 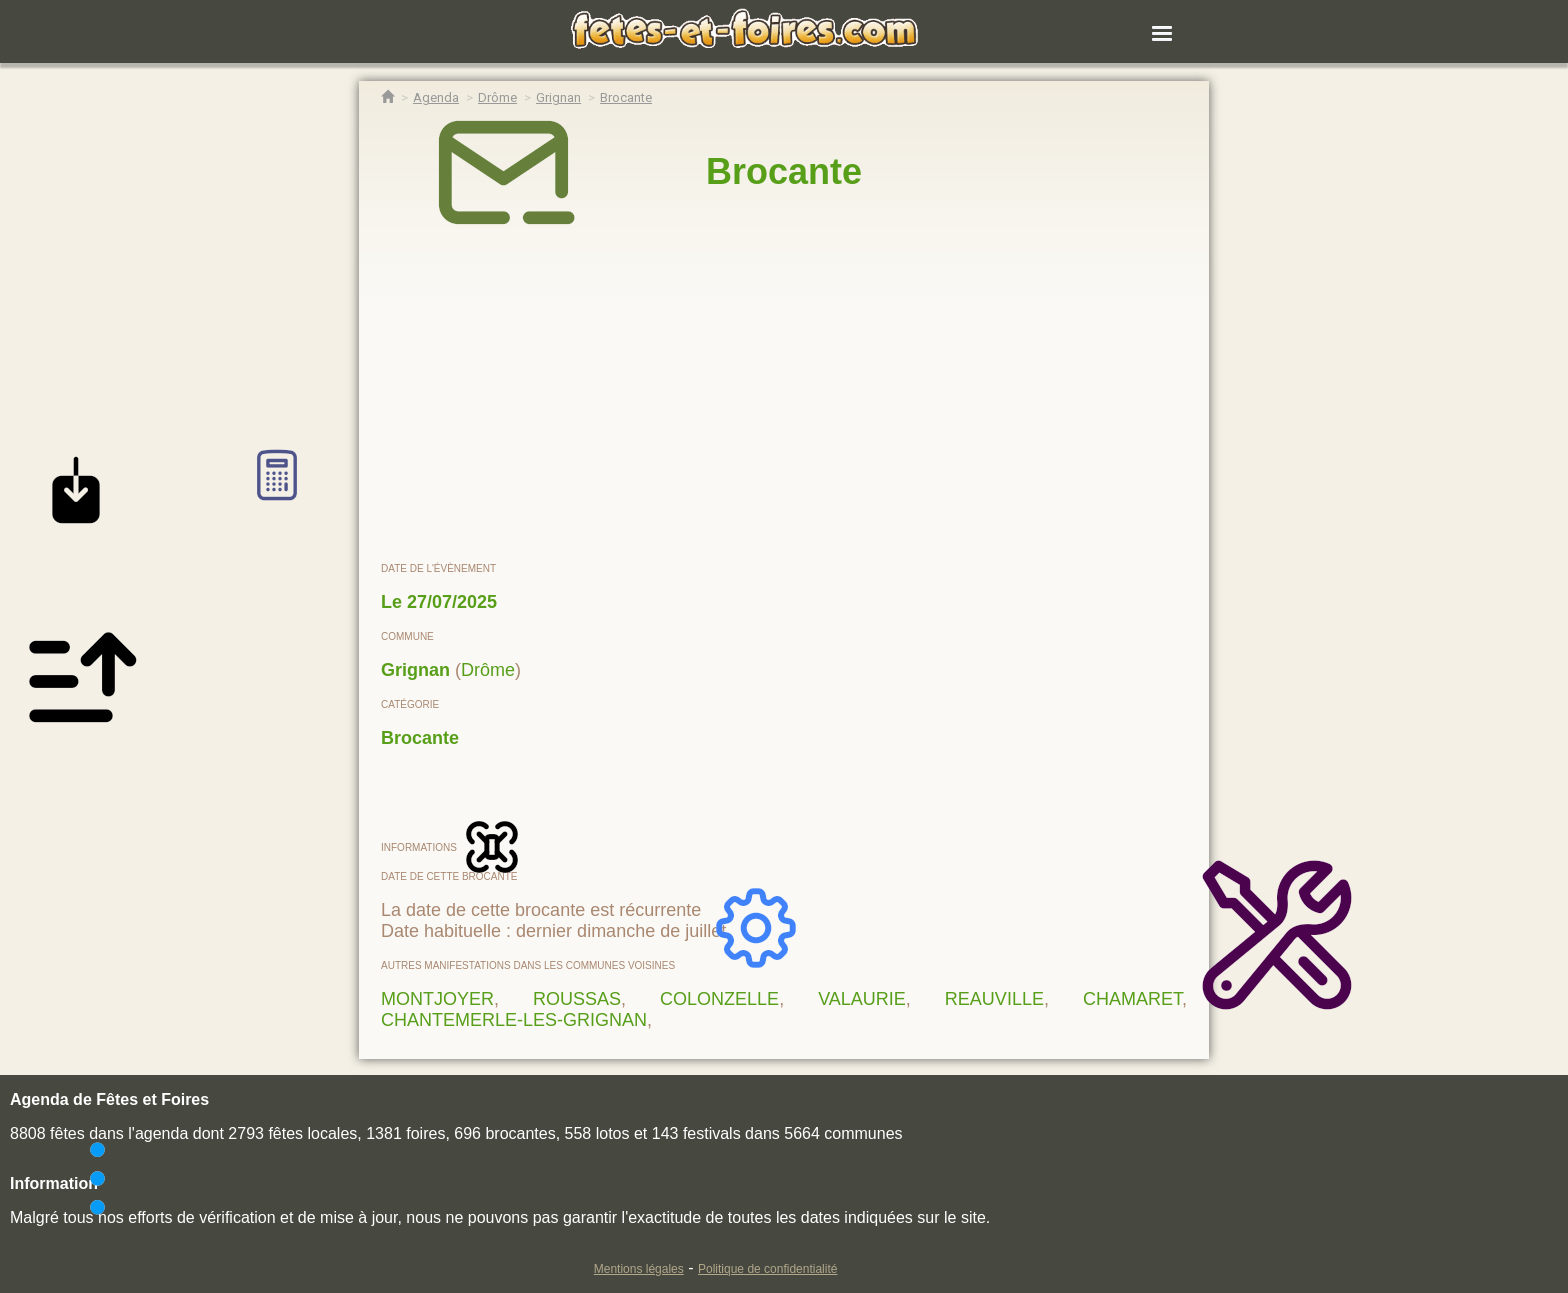 What do you see at coordinates (756, 928) in the screenshot?
I see `access settings or preferences` at bounding box center [756, 928].